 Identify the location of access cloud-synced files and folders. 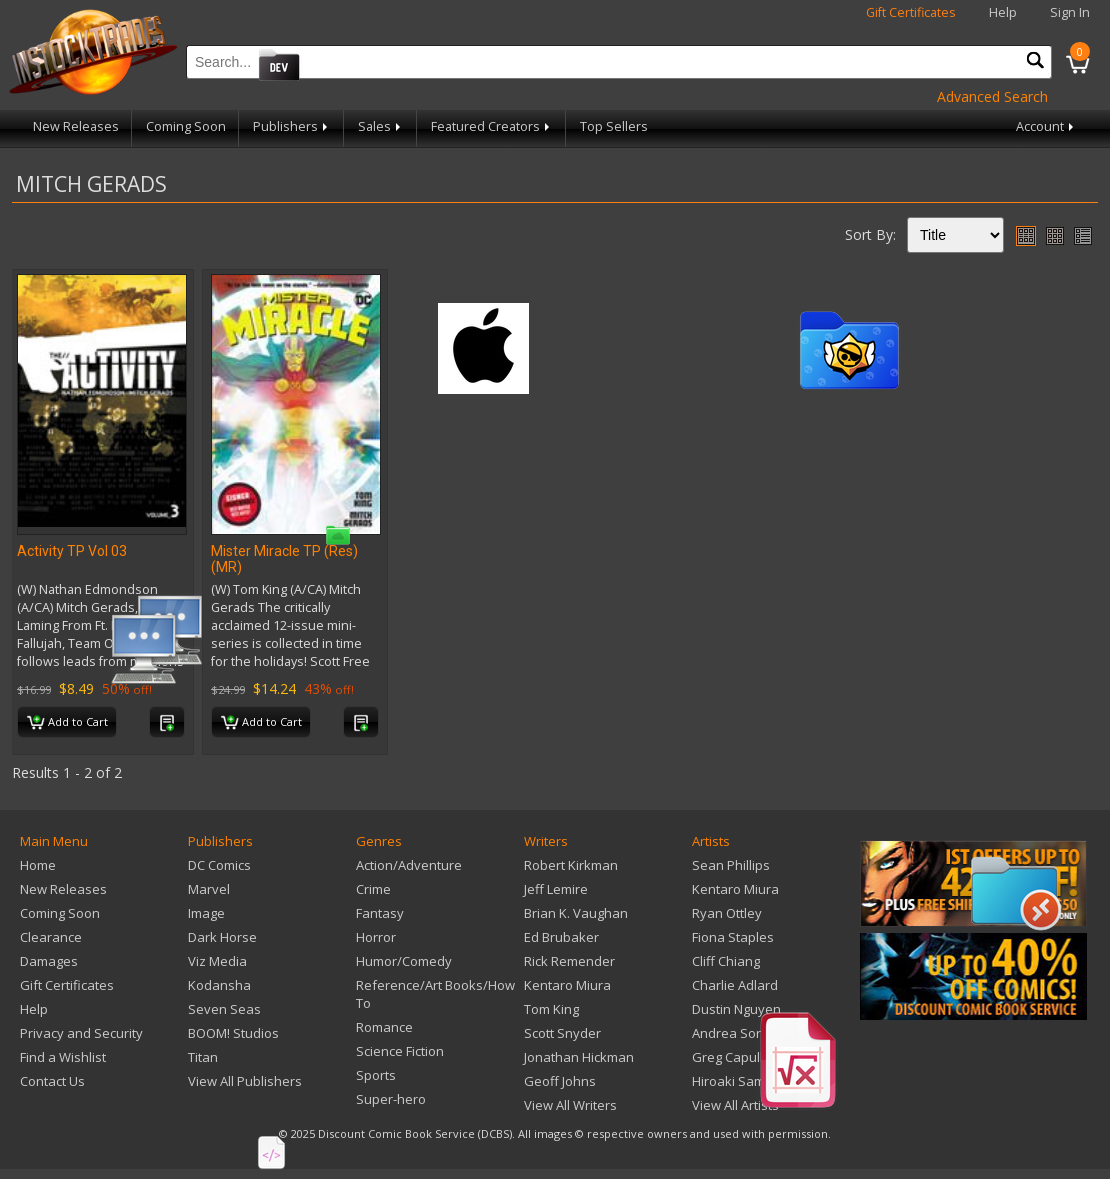
(338, 535).